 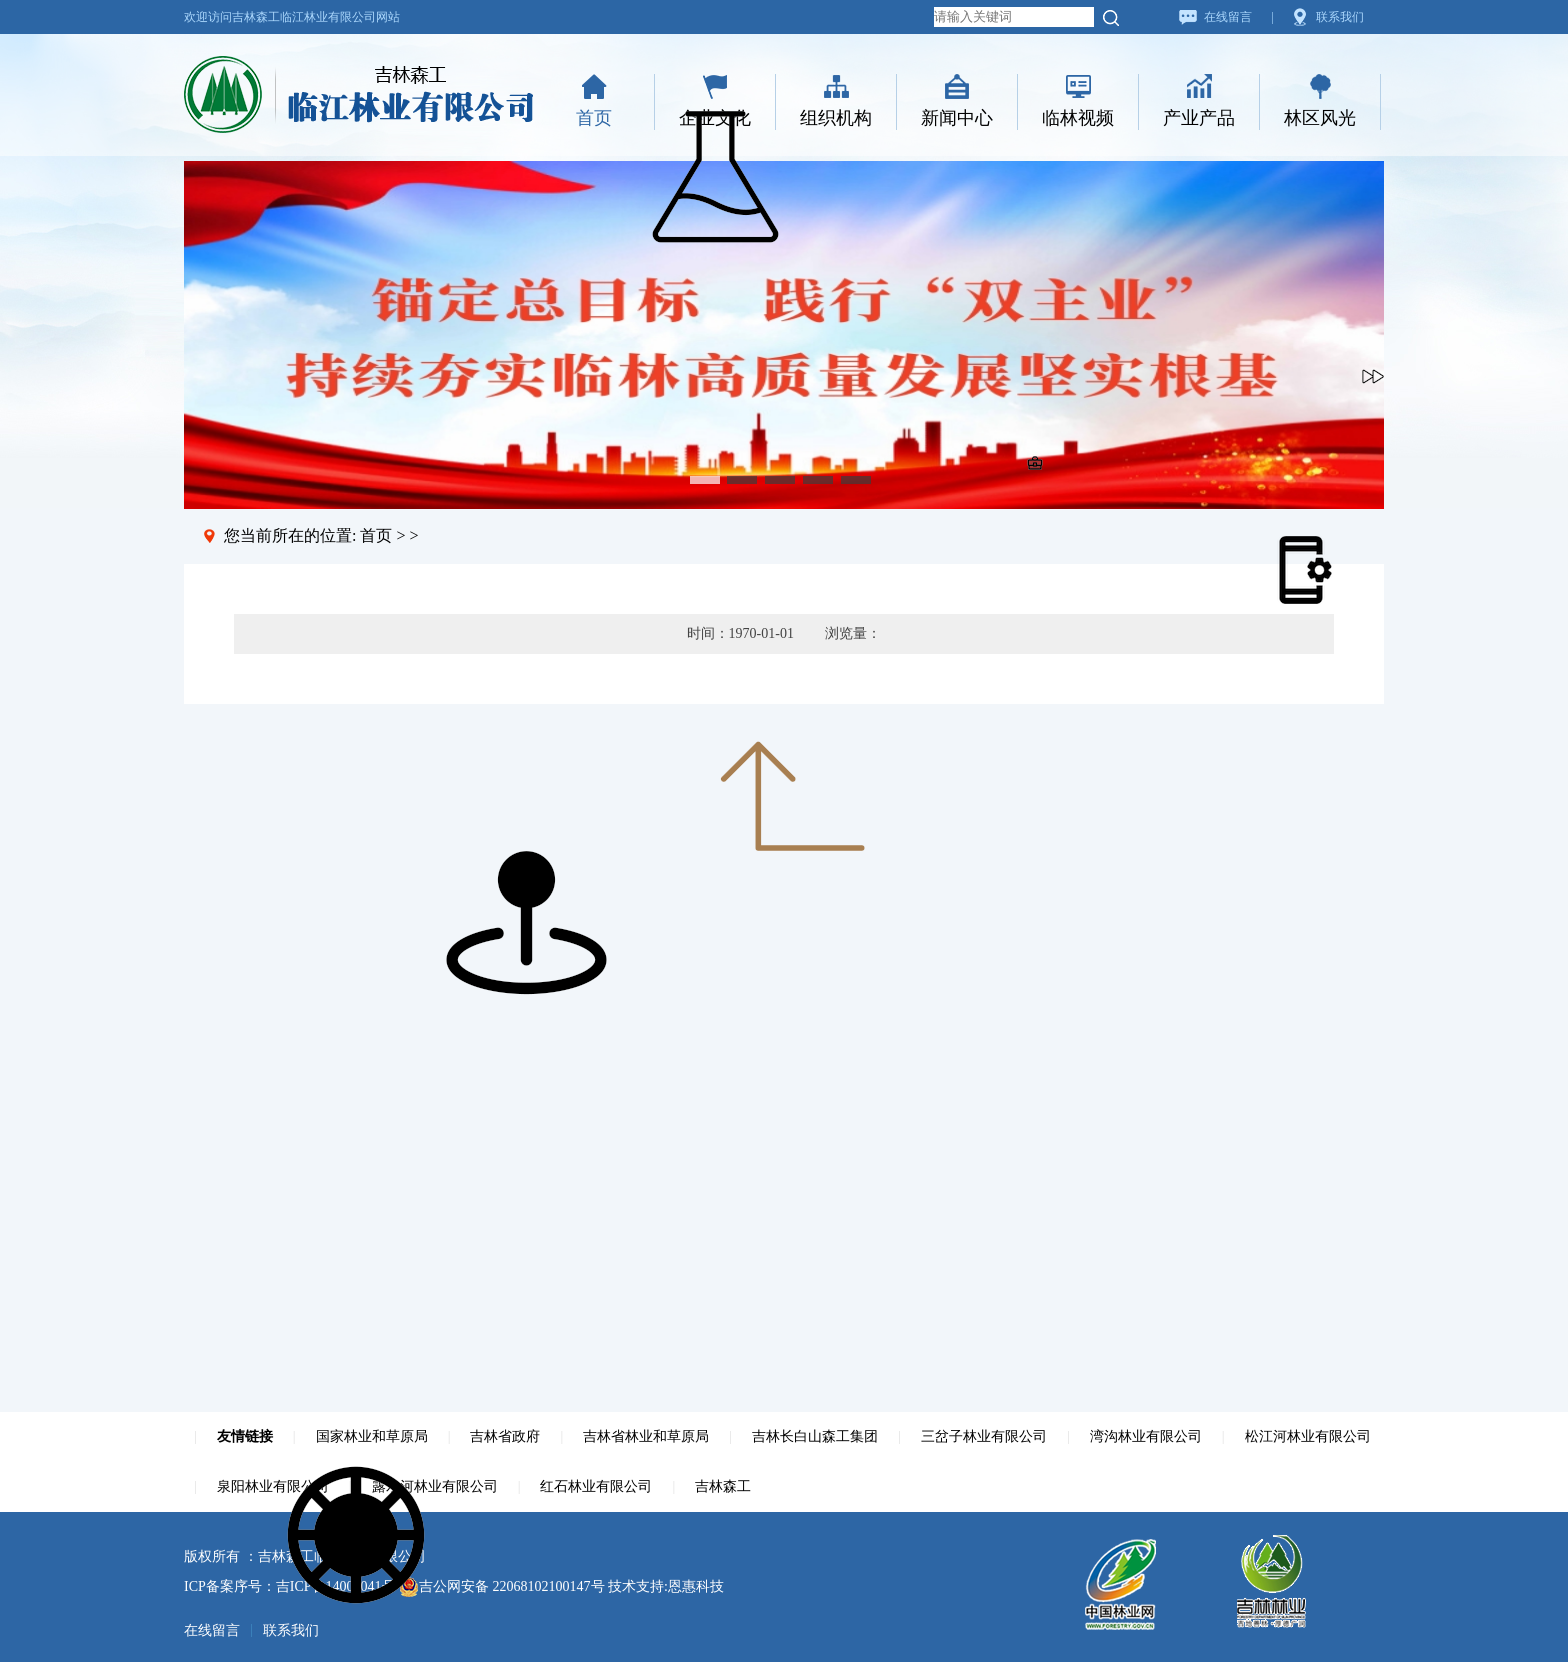 What do you see at coordinates (787, 802) in the screenshot?
I see `go back and return to top` at bounding box center [787, 802].